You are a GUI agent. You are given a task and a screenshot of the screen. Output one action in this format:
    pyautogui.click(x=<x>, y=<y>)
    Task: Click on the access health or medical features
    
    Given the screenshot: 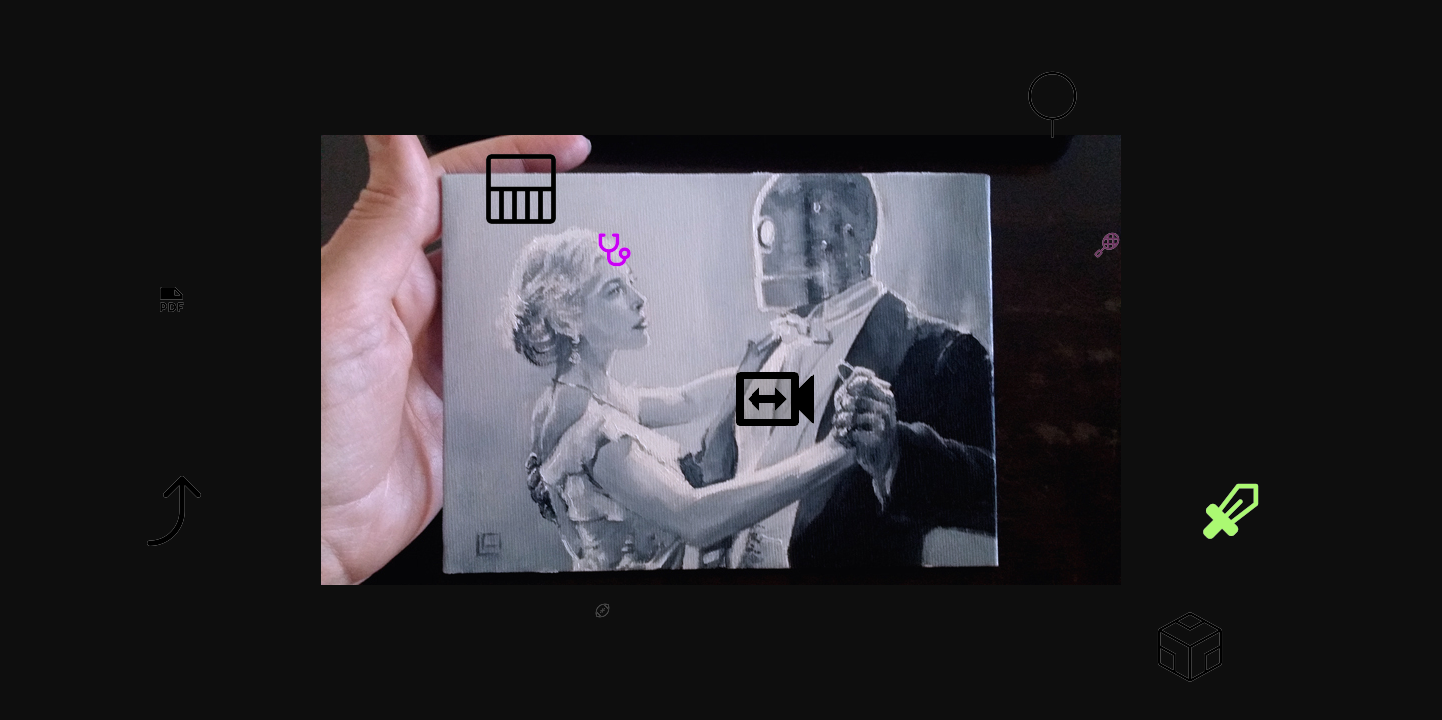 What is the action you would take?
    pyautogui.click(x=612, y=248)
    